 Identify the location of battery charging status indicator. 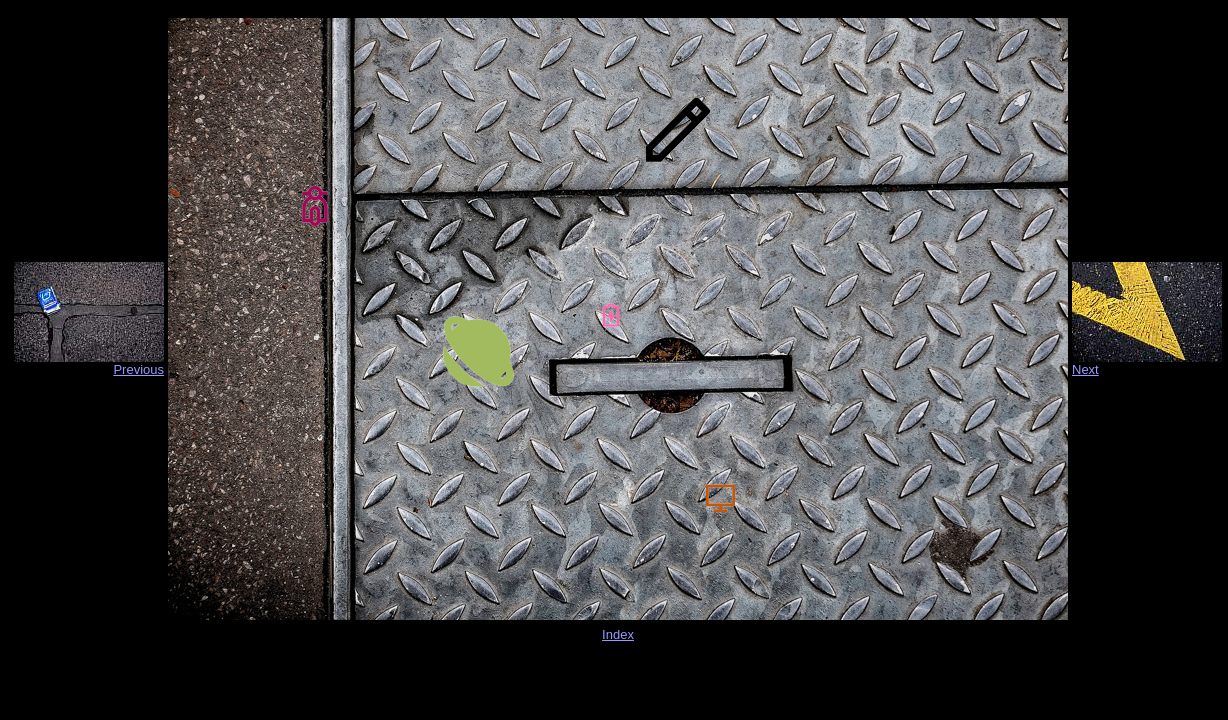
(611, 315).